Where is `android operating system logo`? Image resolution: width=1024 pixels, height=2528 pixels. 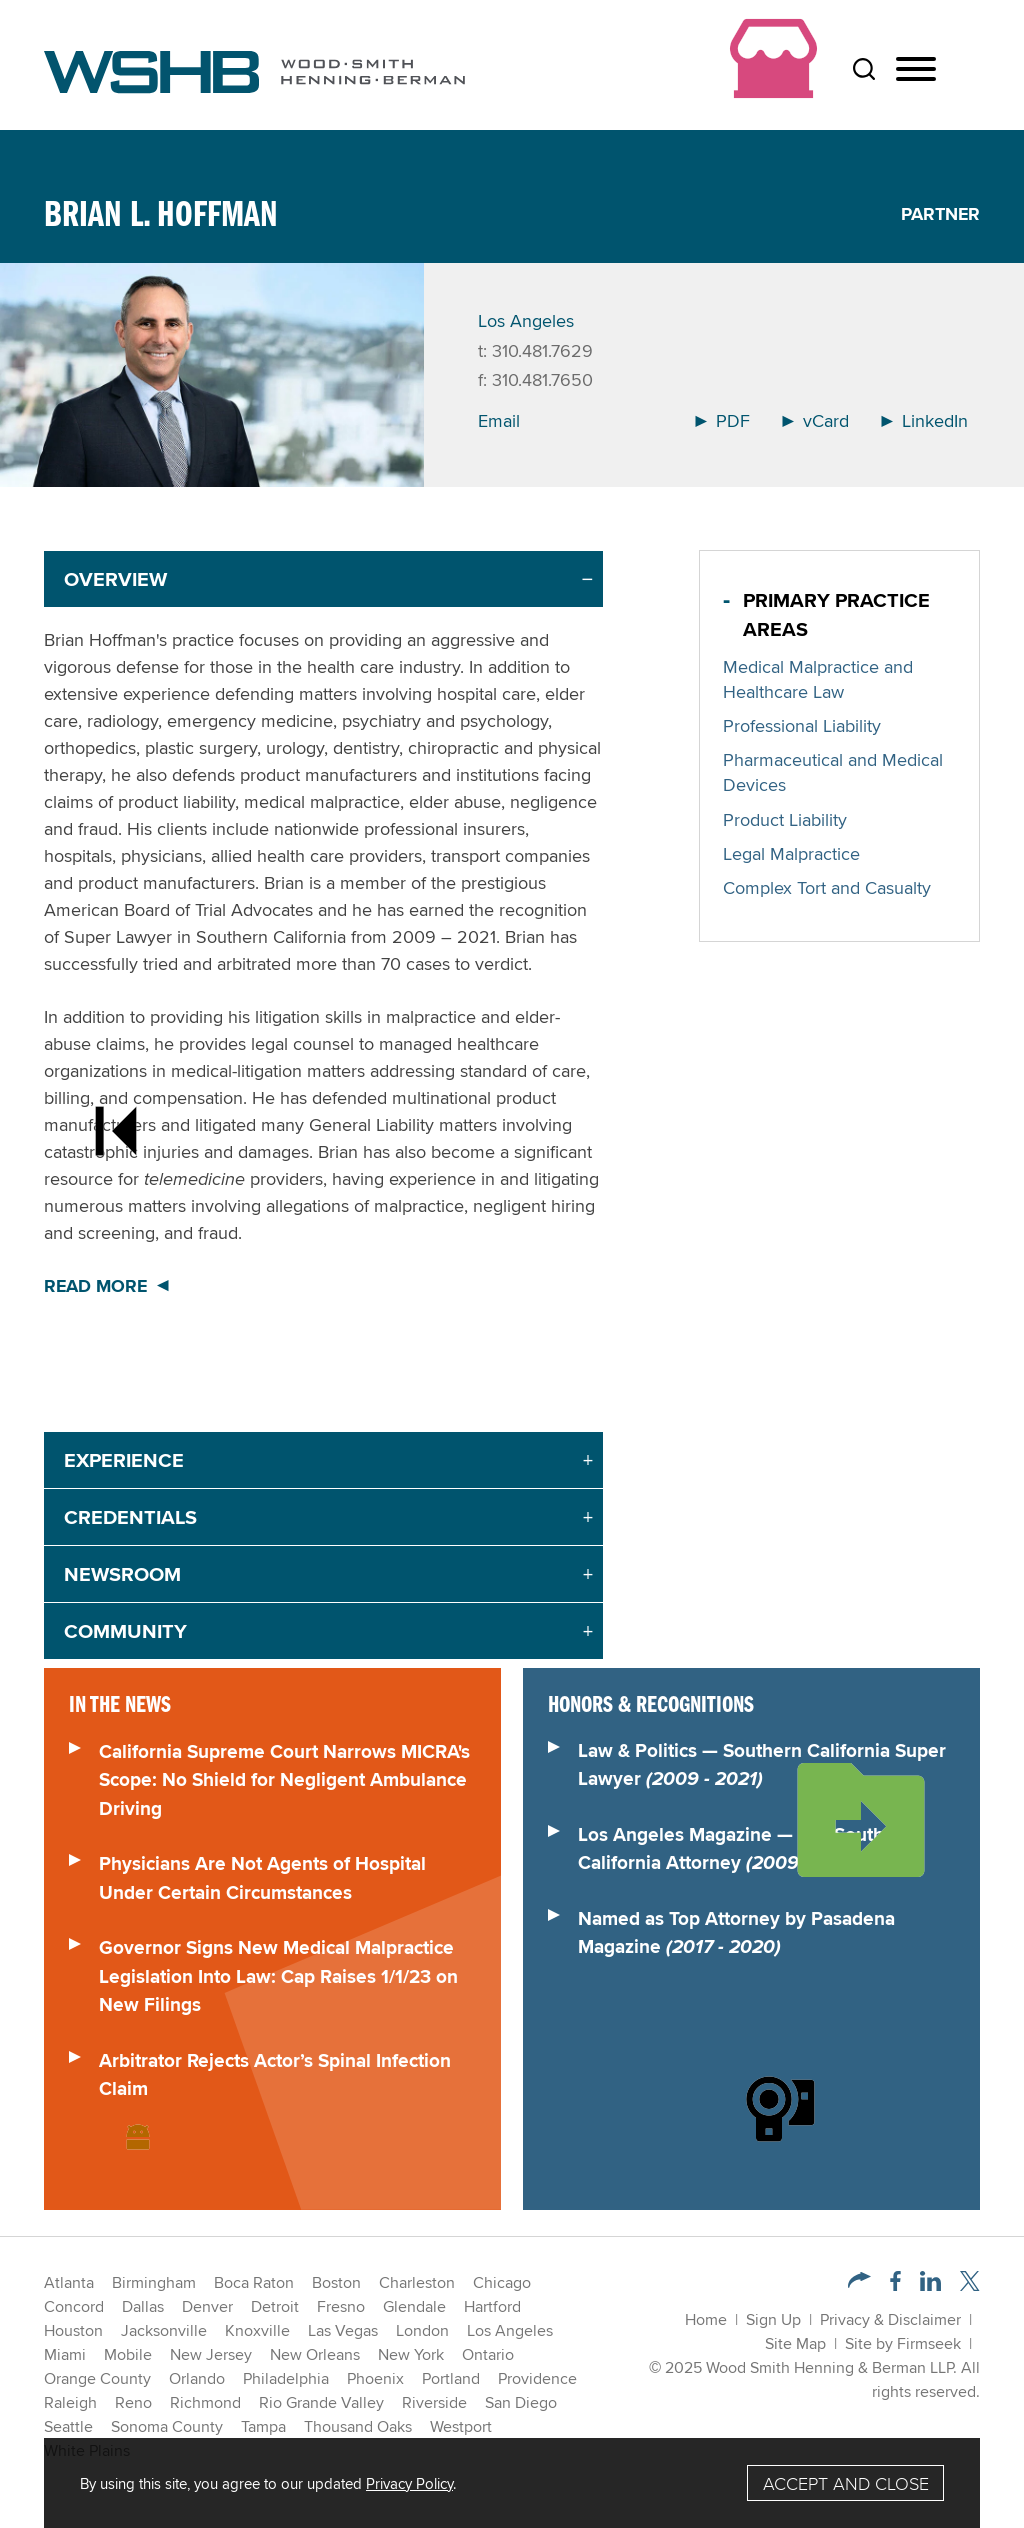
android operating system logo is located at coordinates (138, 2137).